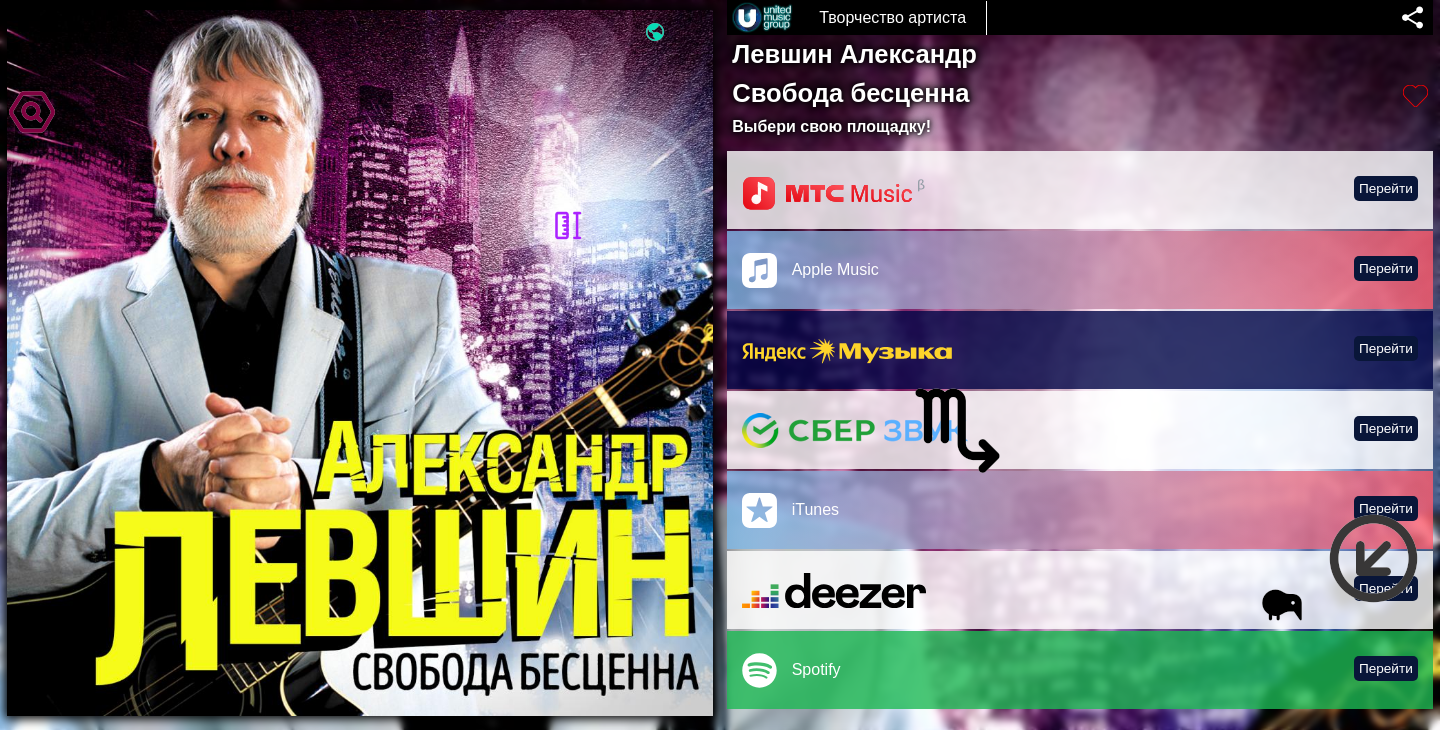  I want to click on navigate to previous content or go back, so click(1373, 558).